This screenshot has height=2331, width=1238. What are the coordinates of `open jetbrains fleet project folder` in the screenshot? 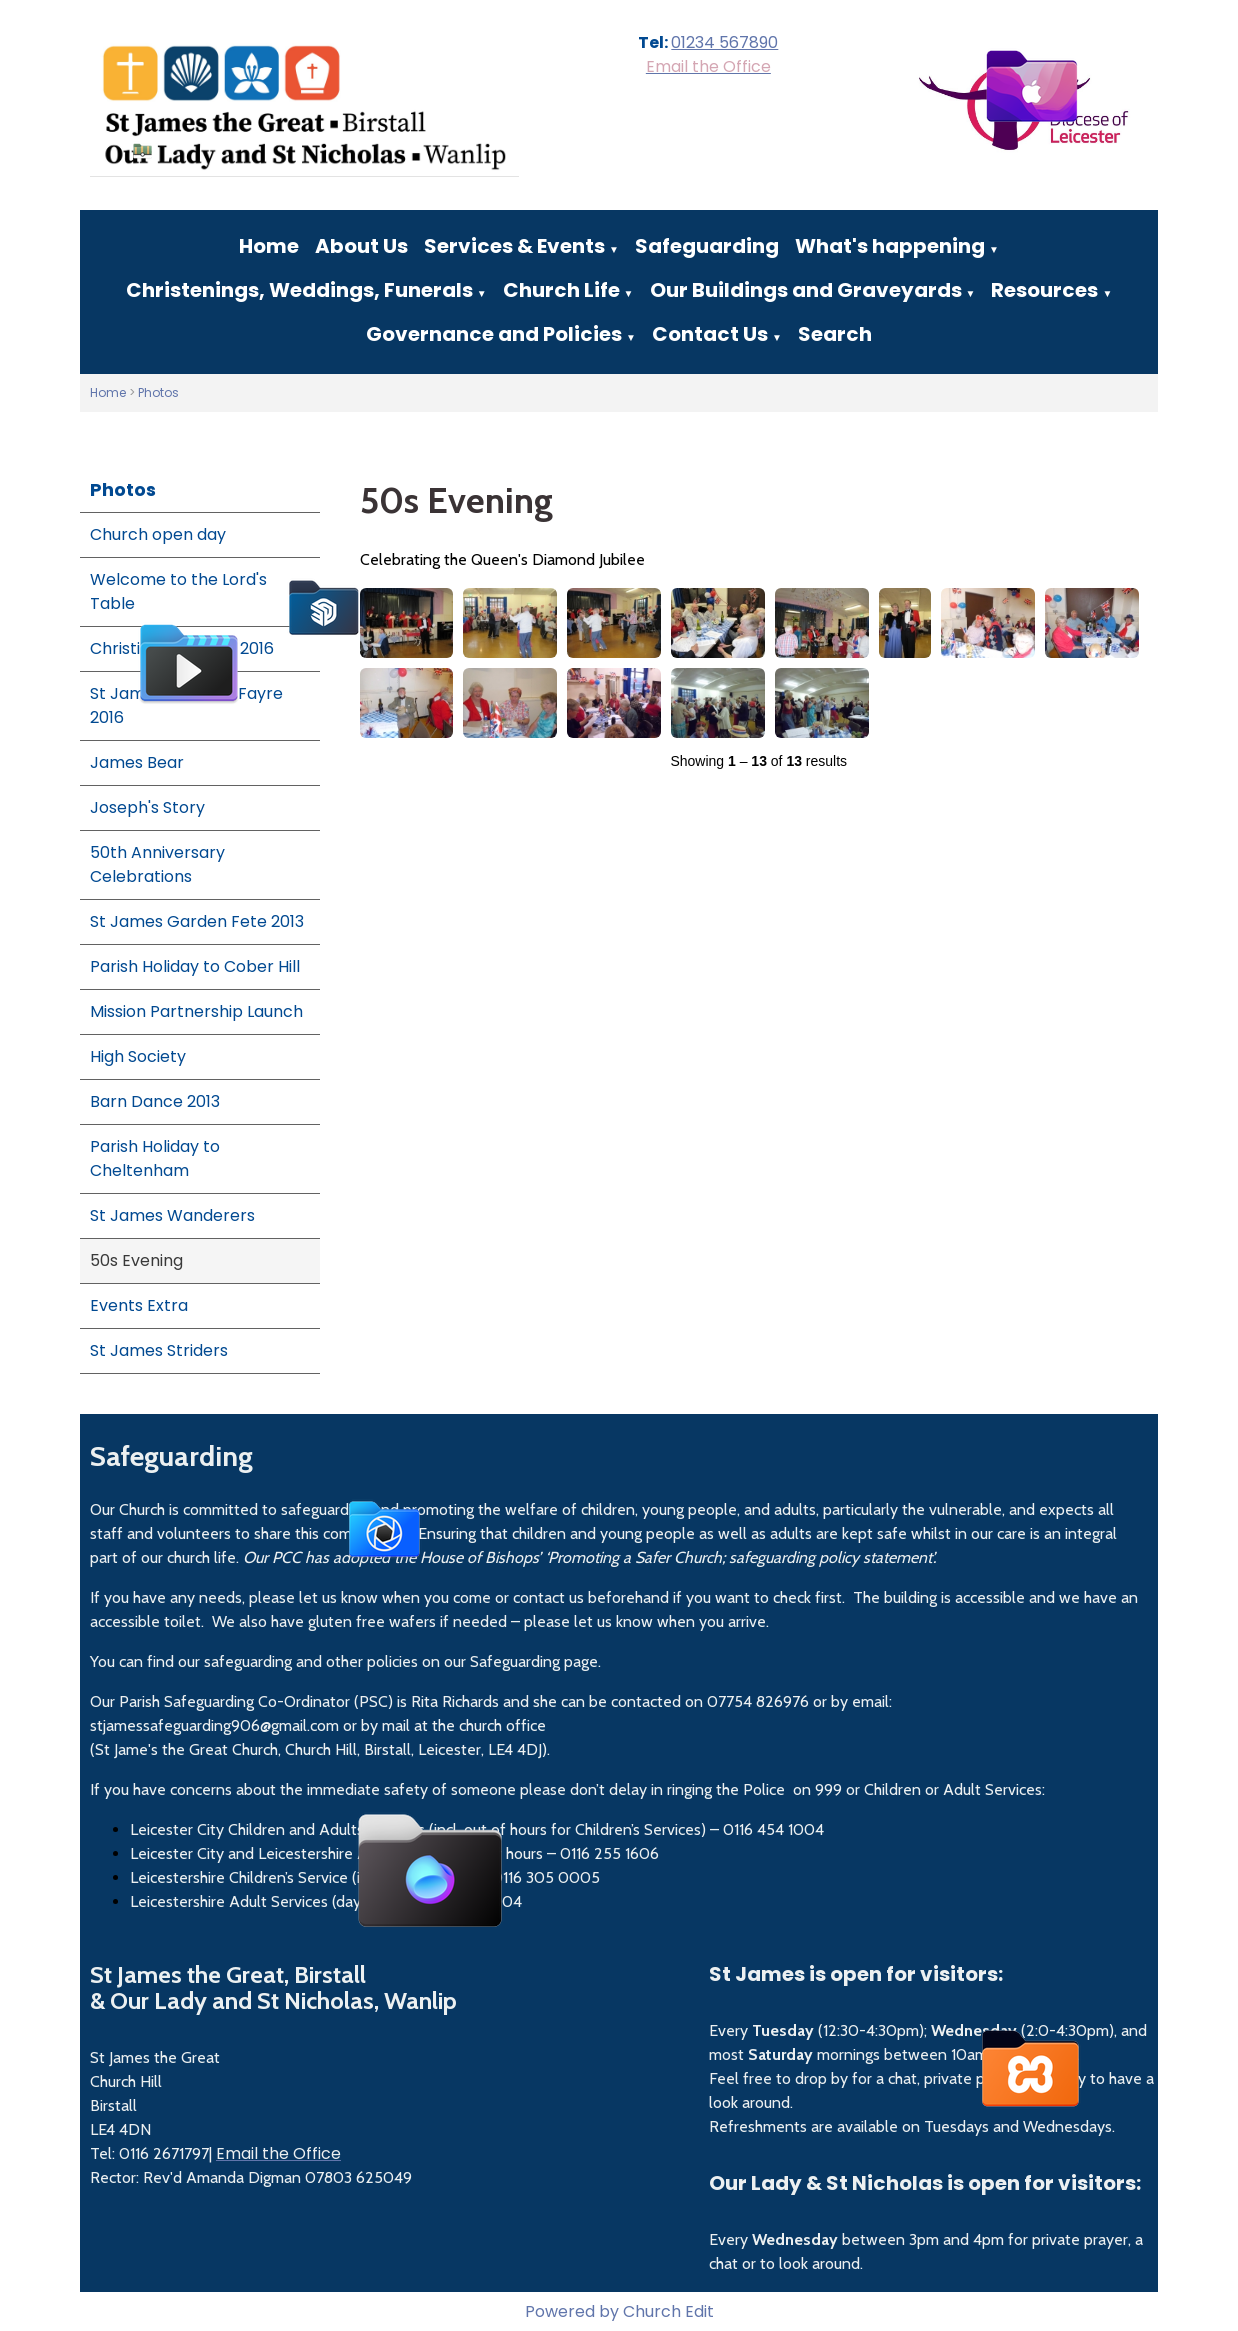 It's located at (429, 1874).